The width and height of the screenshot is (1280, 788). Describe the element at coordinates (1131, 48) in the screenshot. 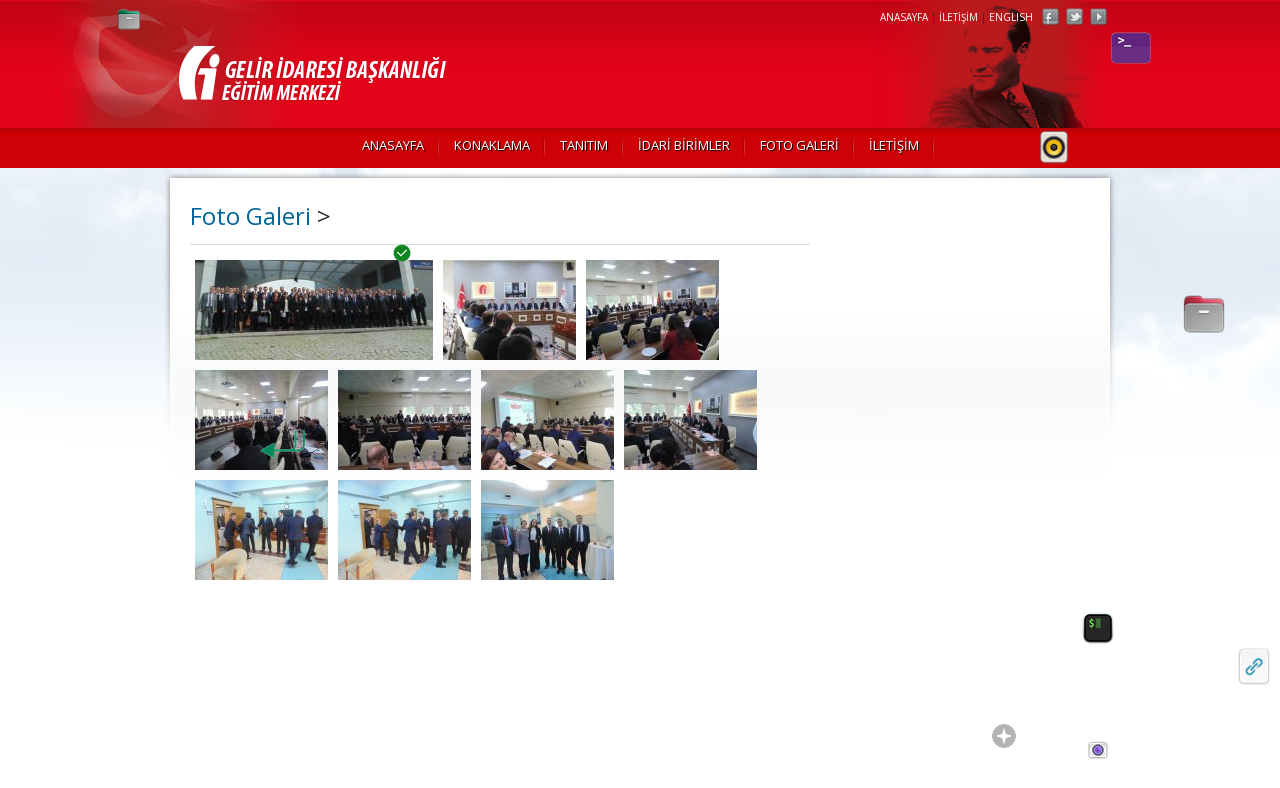

I see `open terminal with root/administrator privileges` at that location.